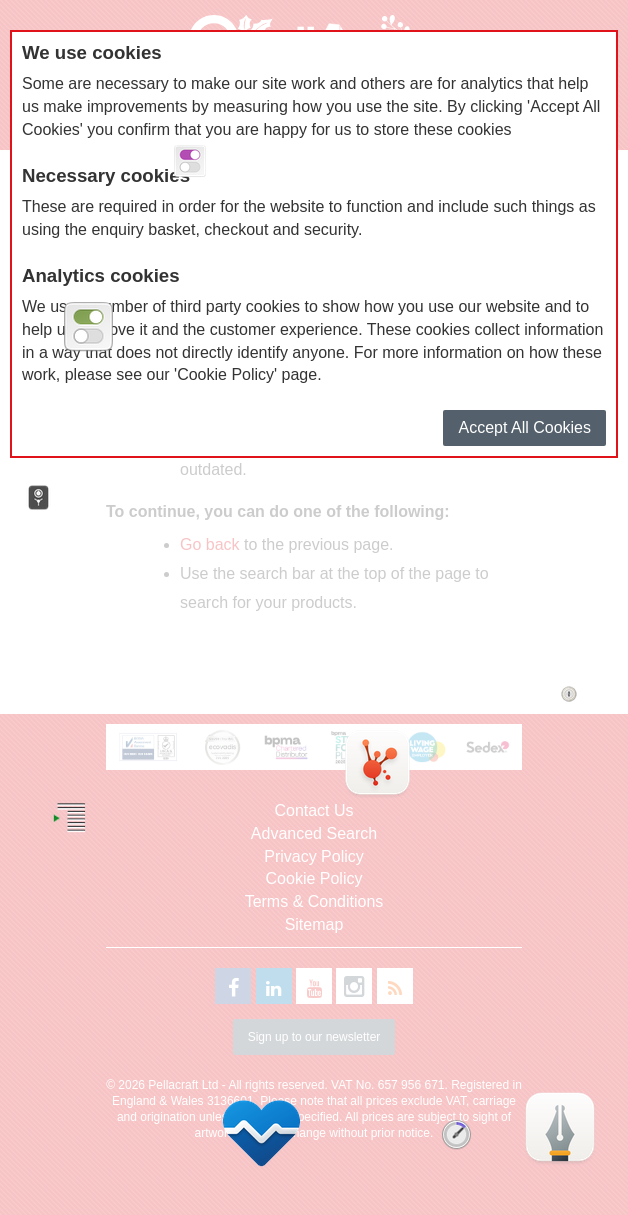 The width and height of the screenshot is (628, 1215). I want to click on open déjà dup backup application, so click(38, 497).